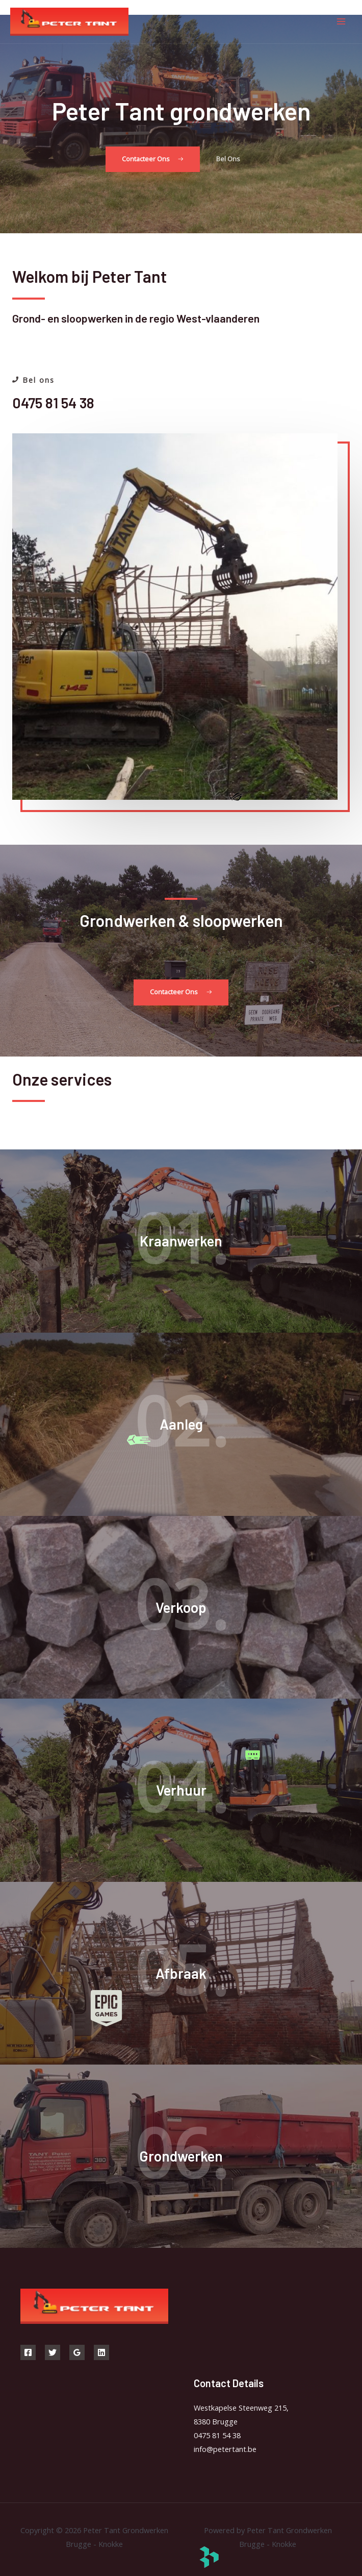 The image size is (362, 2576). Describe the element at coordinates (235, 796) in the screenshot. I see `republic of gamers (ROG) brand logo` at that location.